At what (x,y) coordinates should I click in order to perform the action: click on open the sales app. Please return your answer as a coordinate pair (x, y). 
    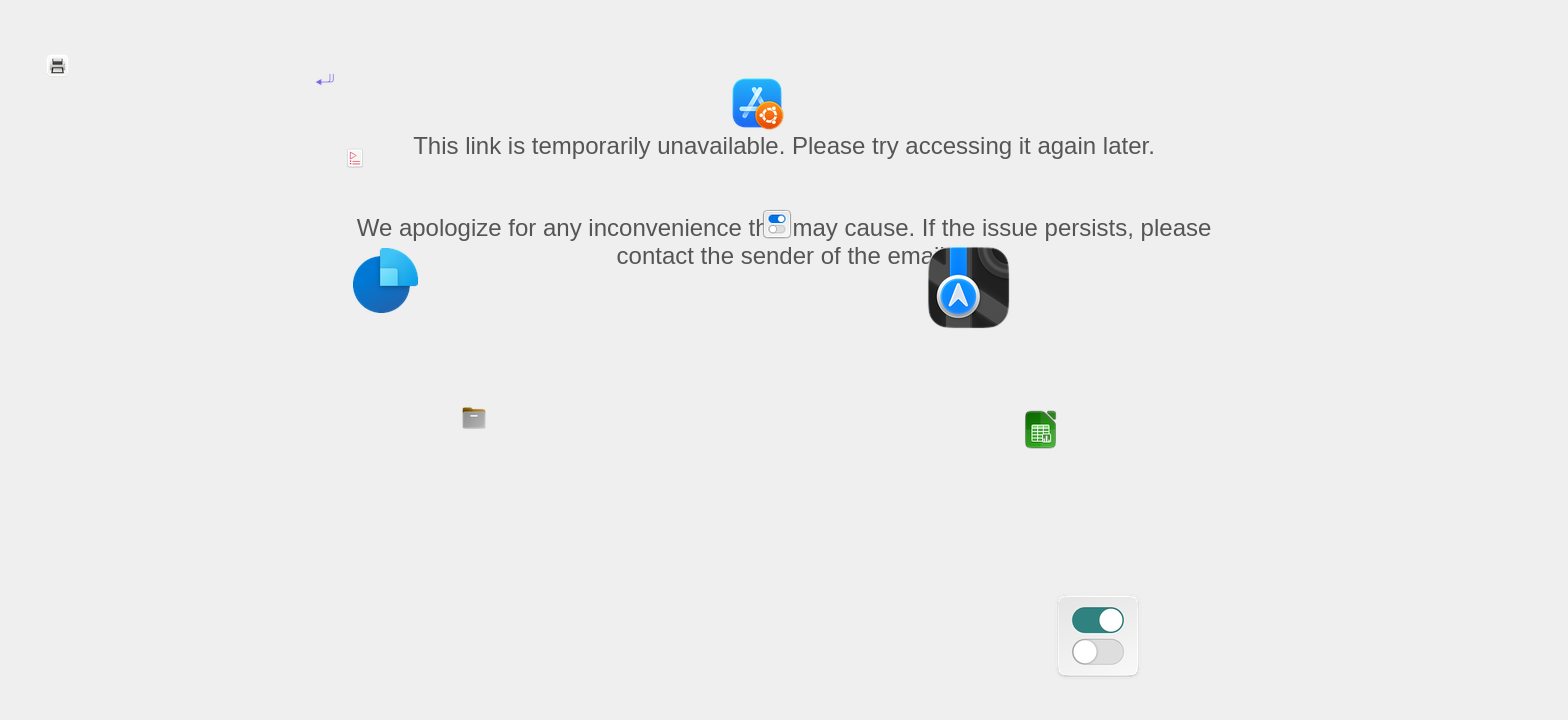
    Looking at the image, I should click on (385, 280).